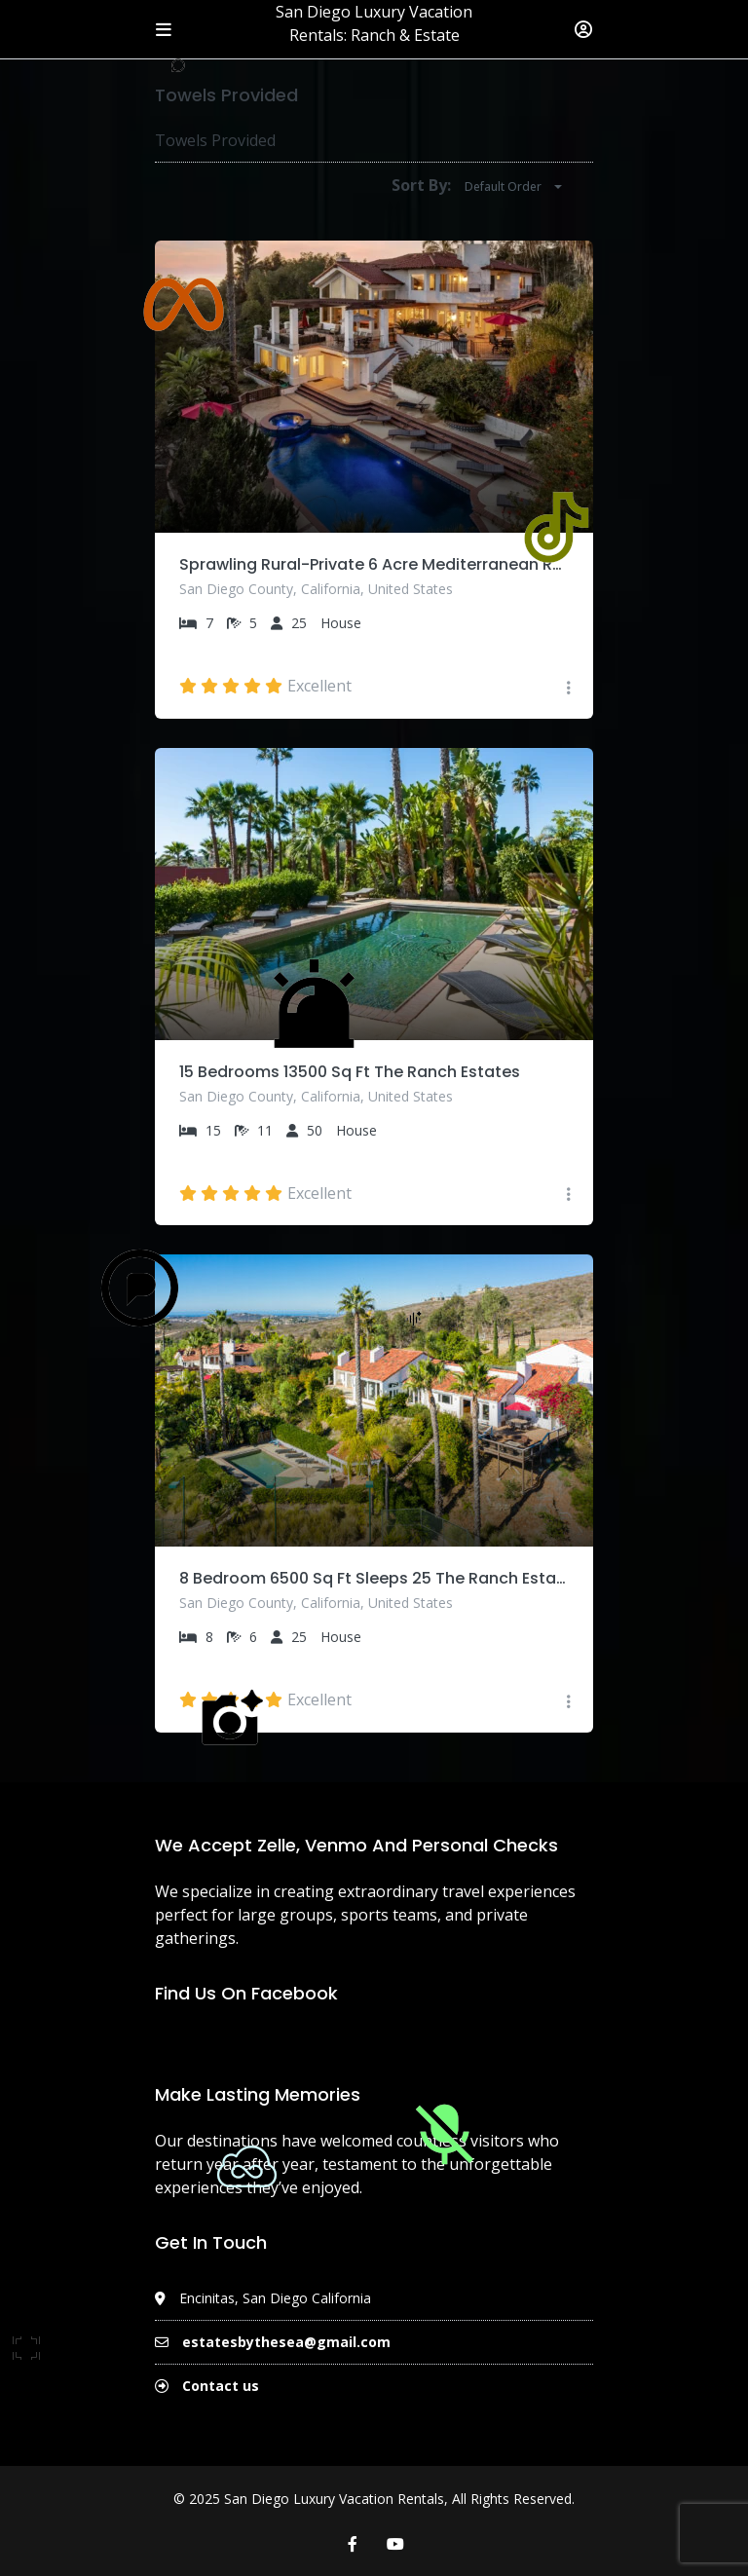 This screenshot has height=2576, width=748. What do you see at coordinates (139, 1288) in the screenshot?
I see `open the pixelfed app` at bounding box center [139, 1288].